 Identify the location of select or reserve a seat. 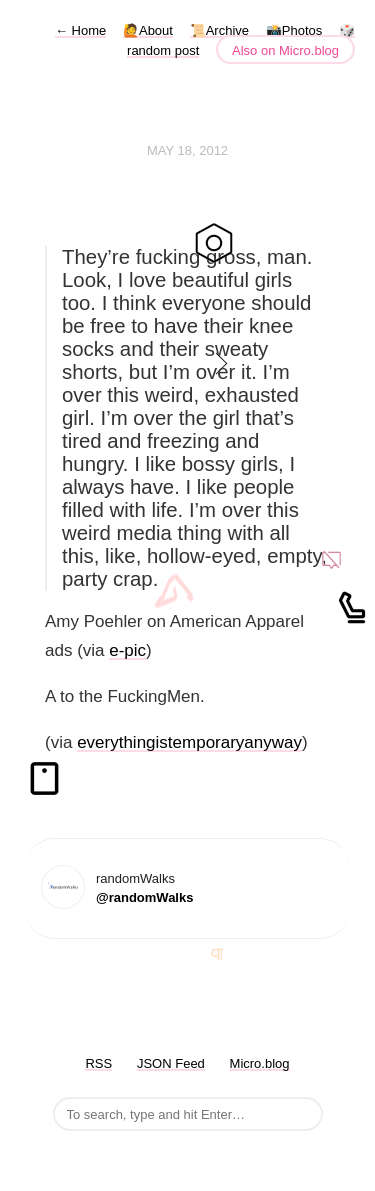
(351, 607).